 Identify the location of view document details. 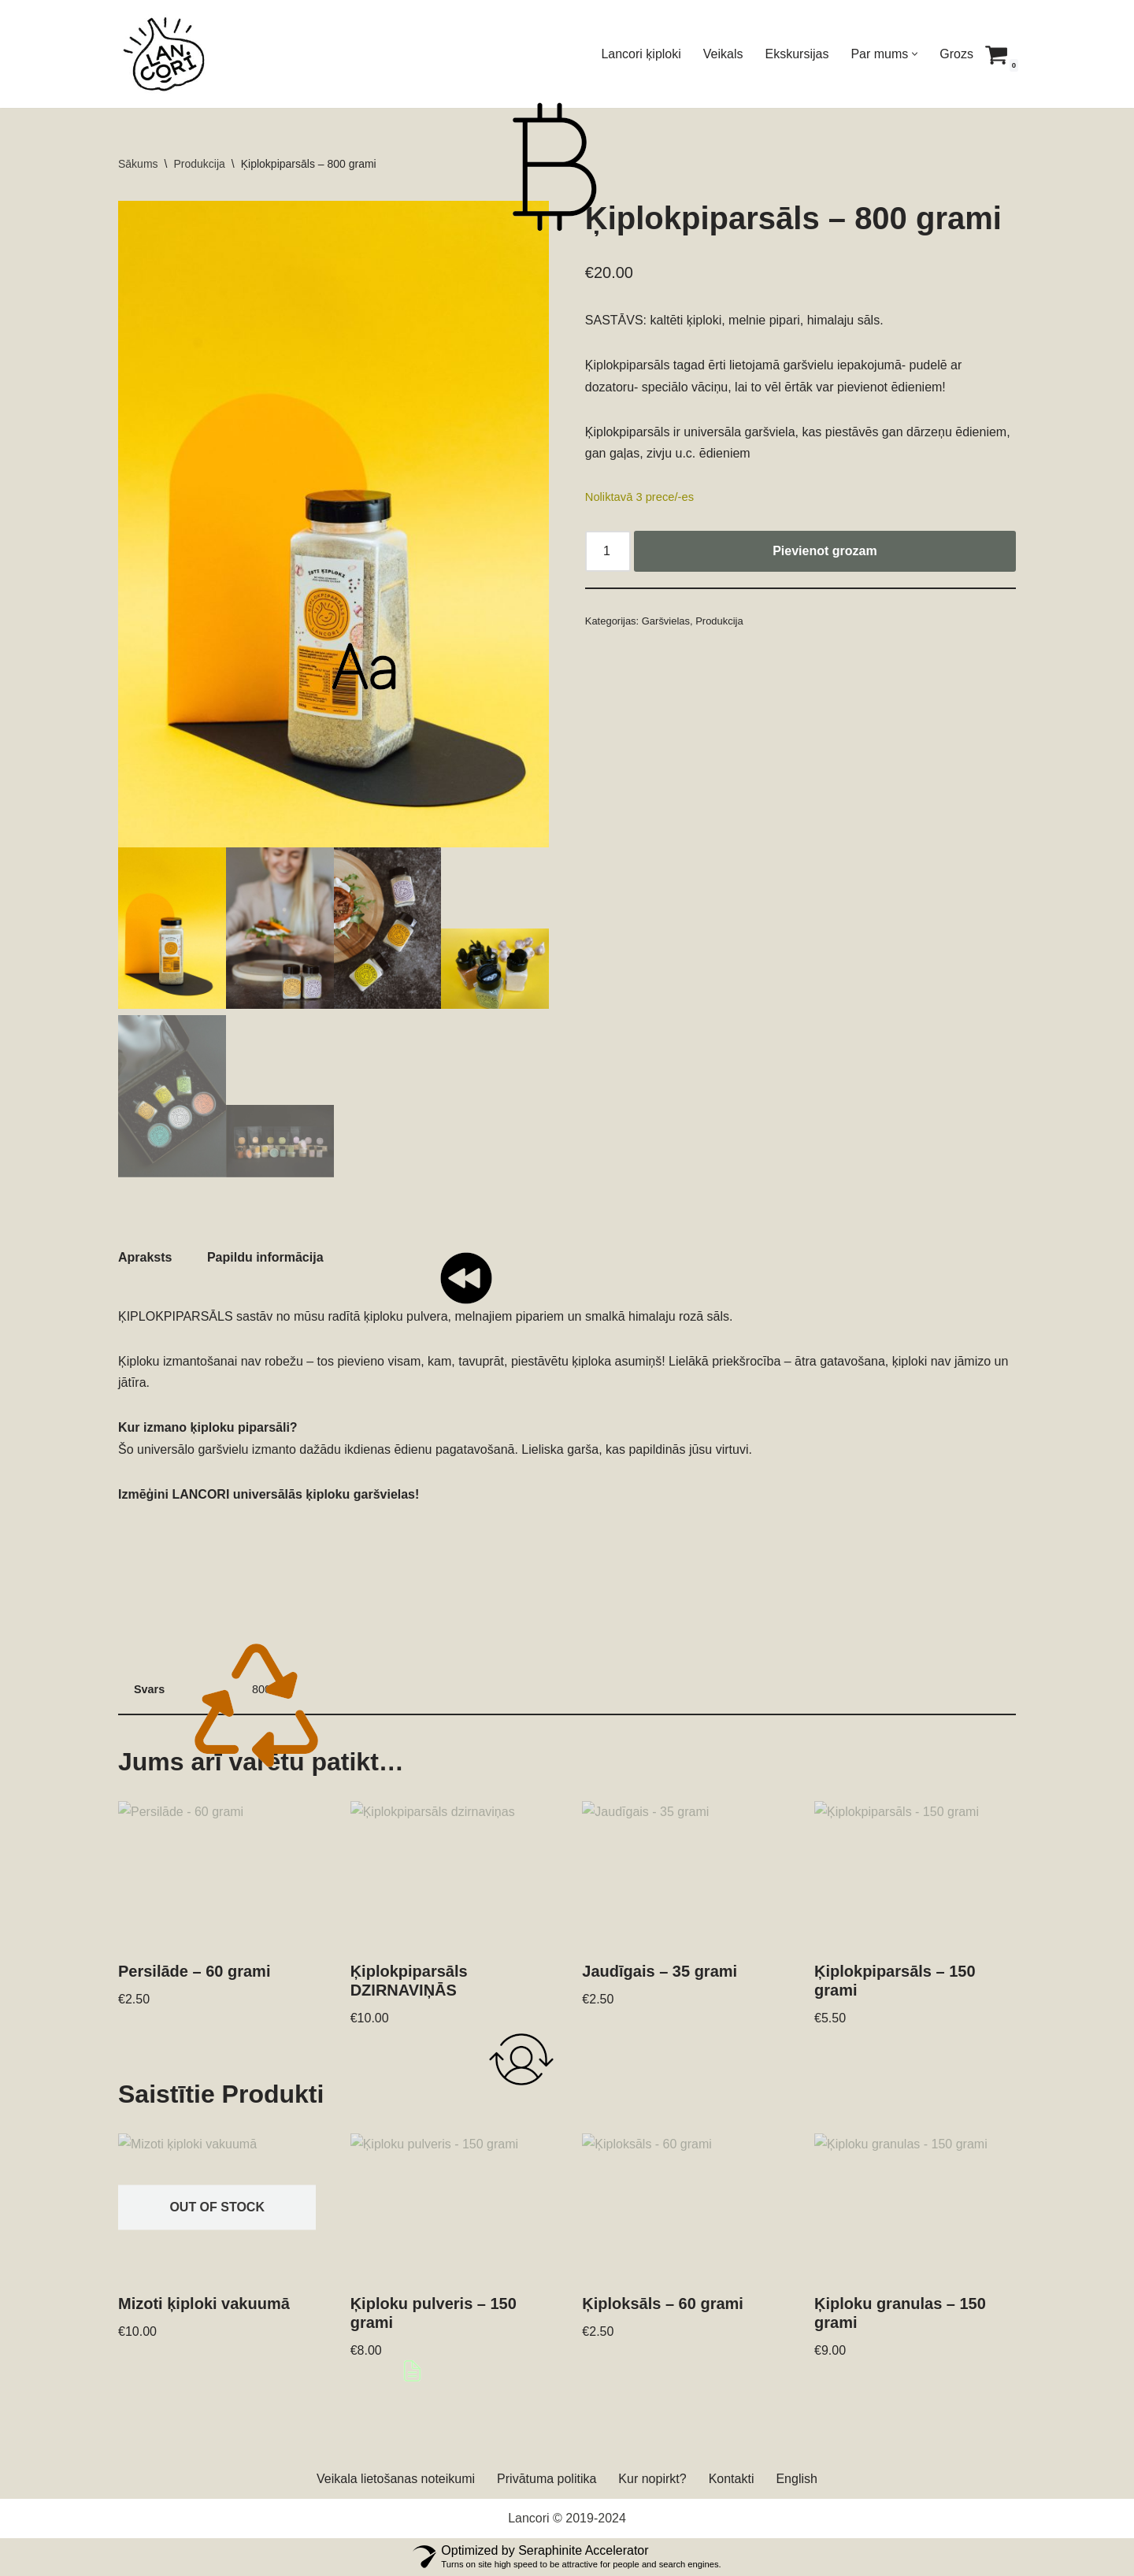
(412, 2370).